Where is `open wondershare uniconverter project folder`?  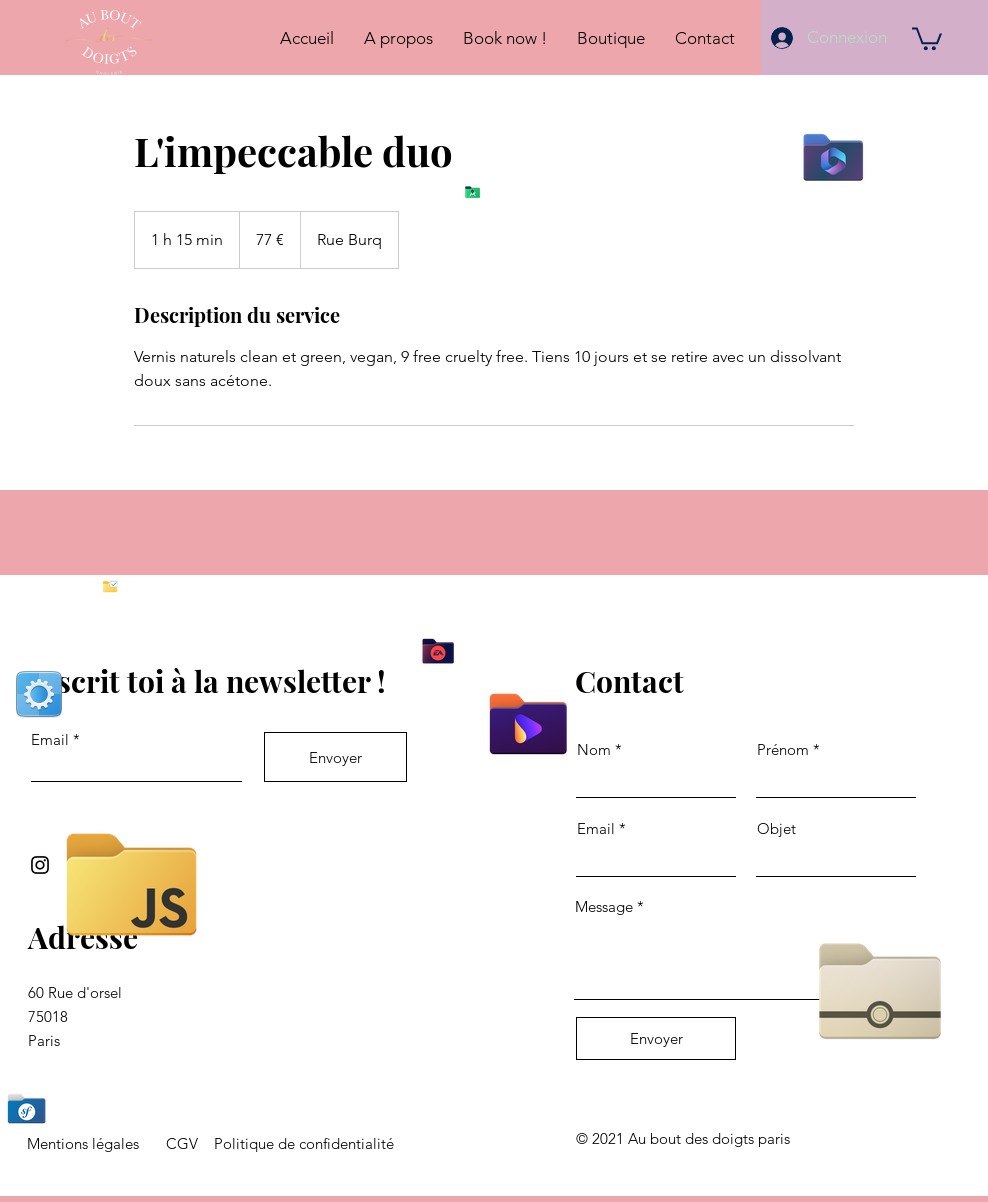 open wondershare uniconverter project folder is located at coordinates (528, 726).